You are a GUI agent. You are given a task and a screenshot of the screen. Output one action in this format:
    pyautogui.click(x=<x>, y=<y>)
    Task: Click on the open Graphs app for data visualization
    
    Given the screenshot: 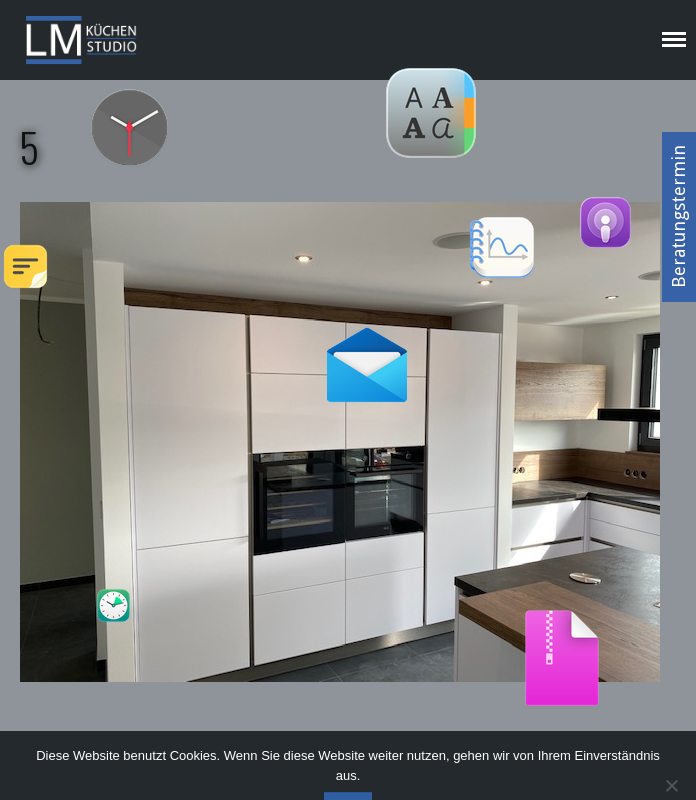 What is the action you would take?
    pyautogui.click(x=503, y=247)
    